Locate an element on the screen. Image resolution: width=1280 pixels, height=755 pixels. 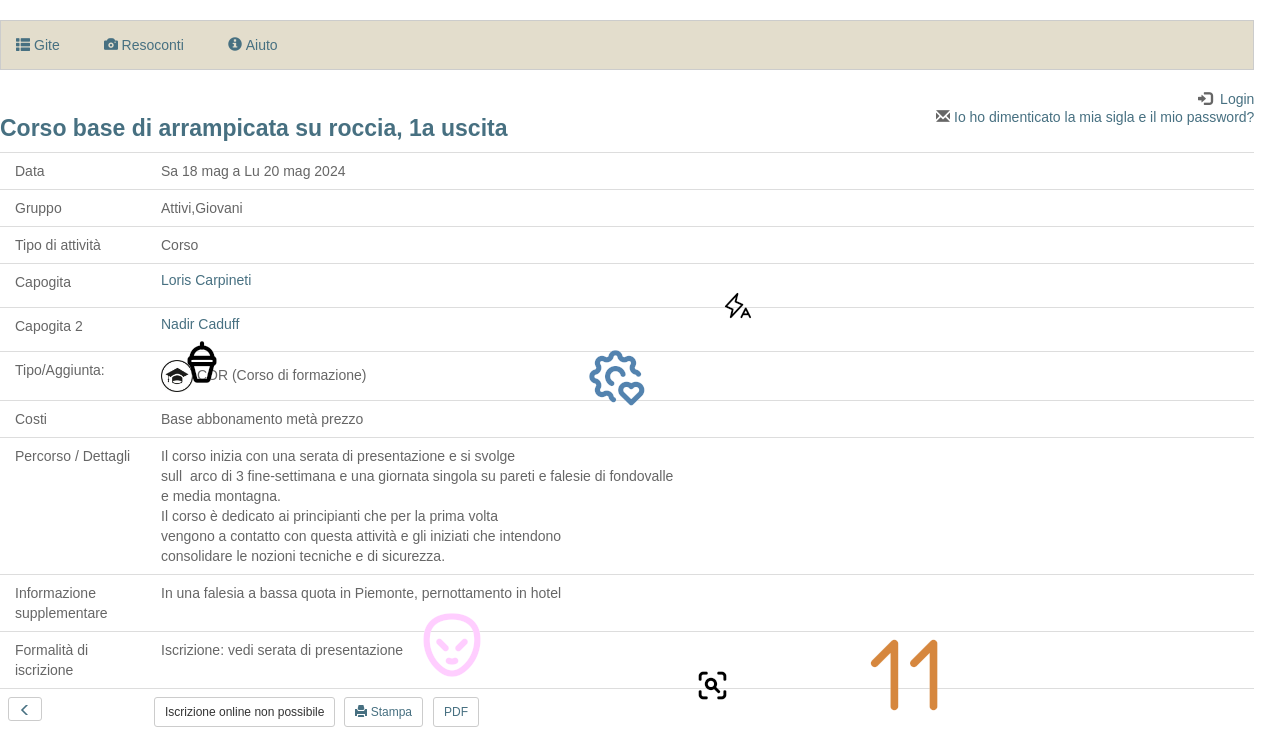
indicates item number 11 in a list or sequence is located at coordinates (910, 675).